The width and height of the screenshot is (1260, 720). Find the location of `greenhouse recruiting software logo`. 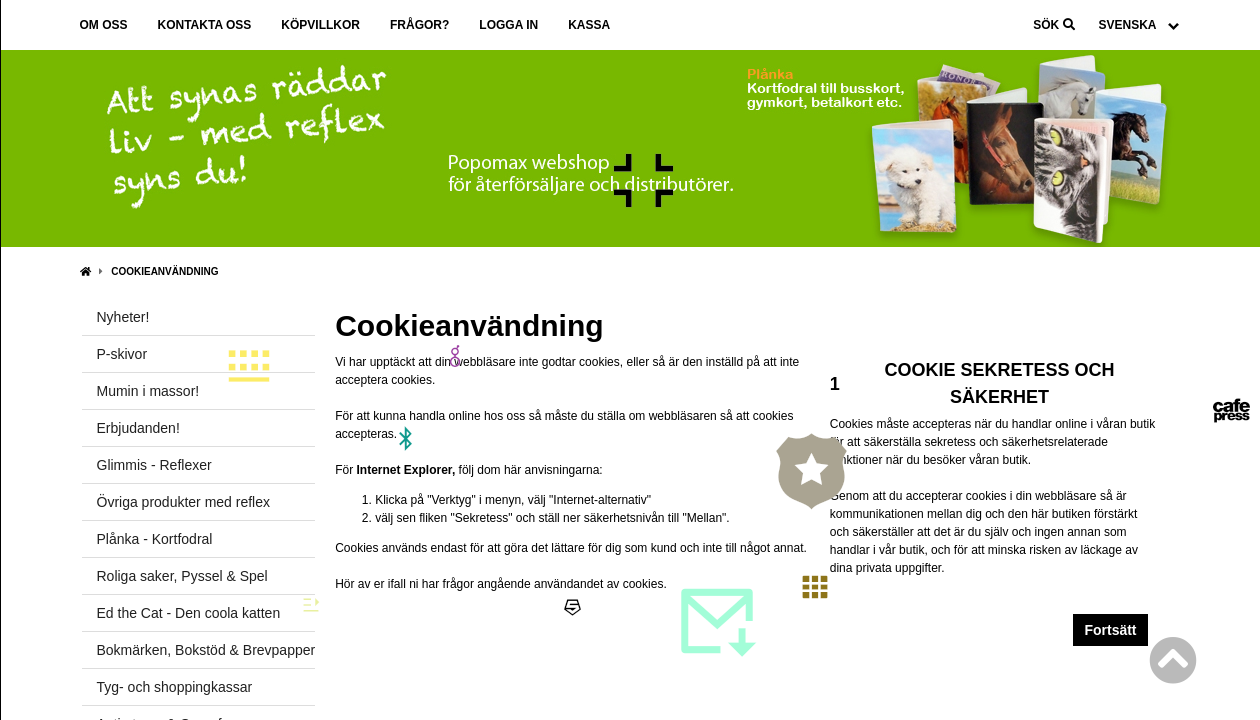

greenhouse recruiting software logo is located at coordinates (455, 356).